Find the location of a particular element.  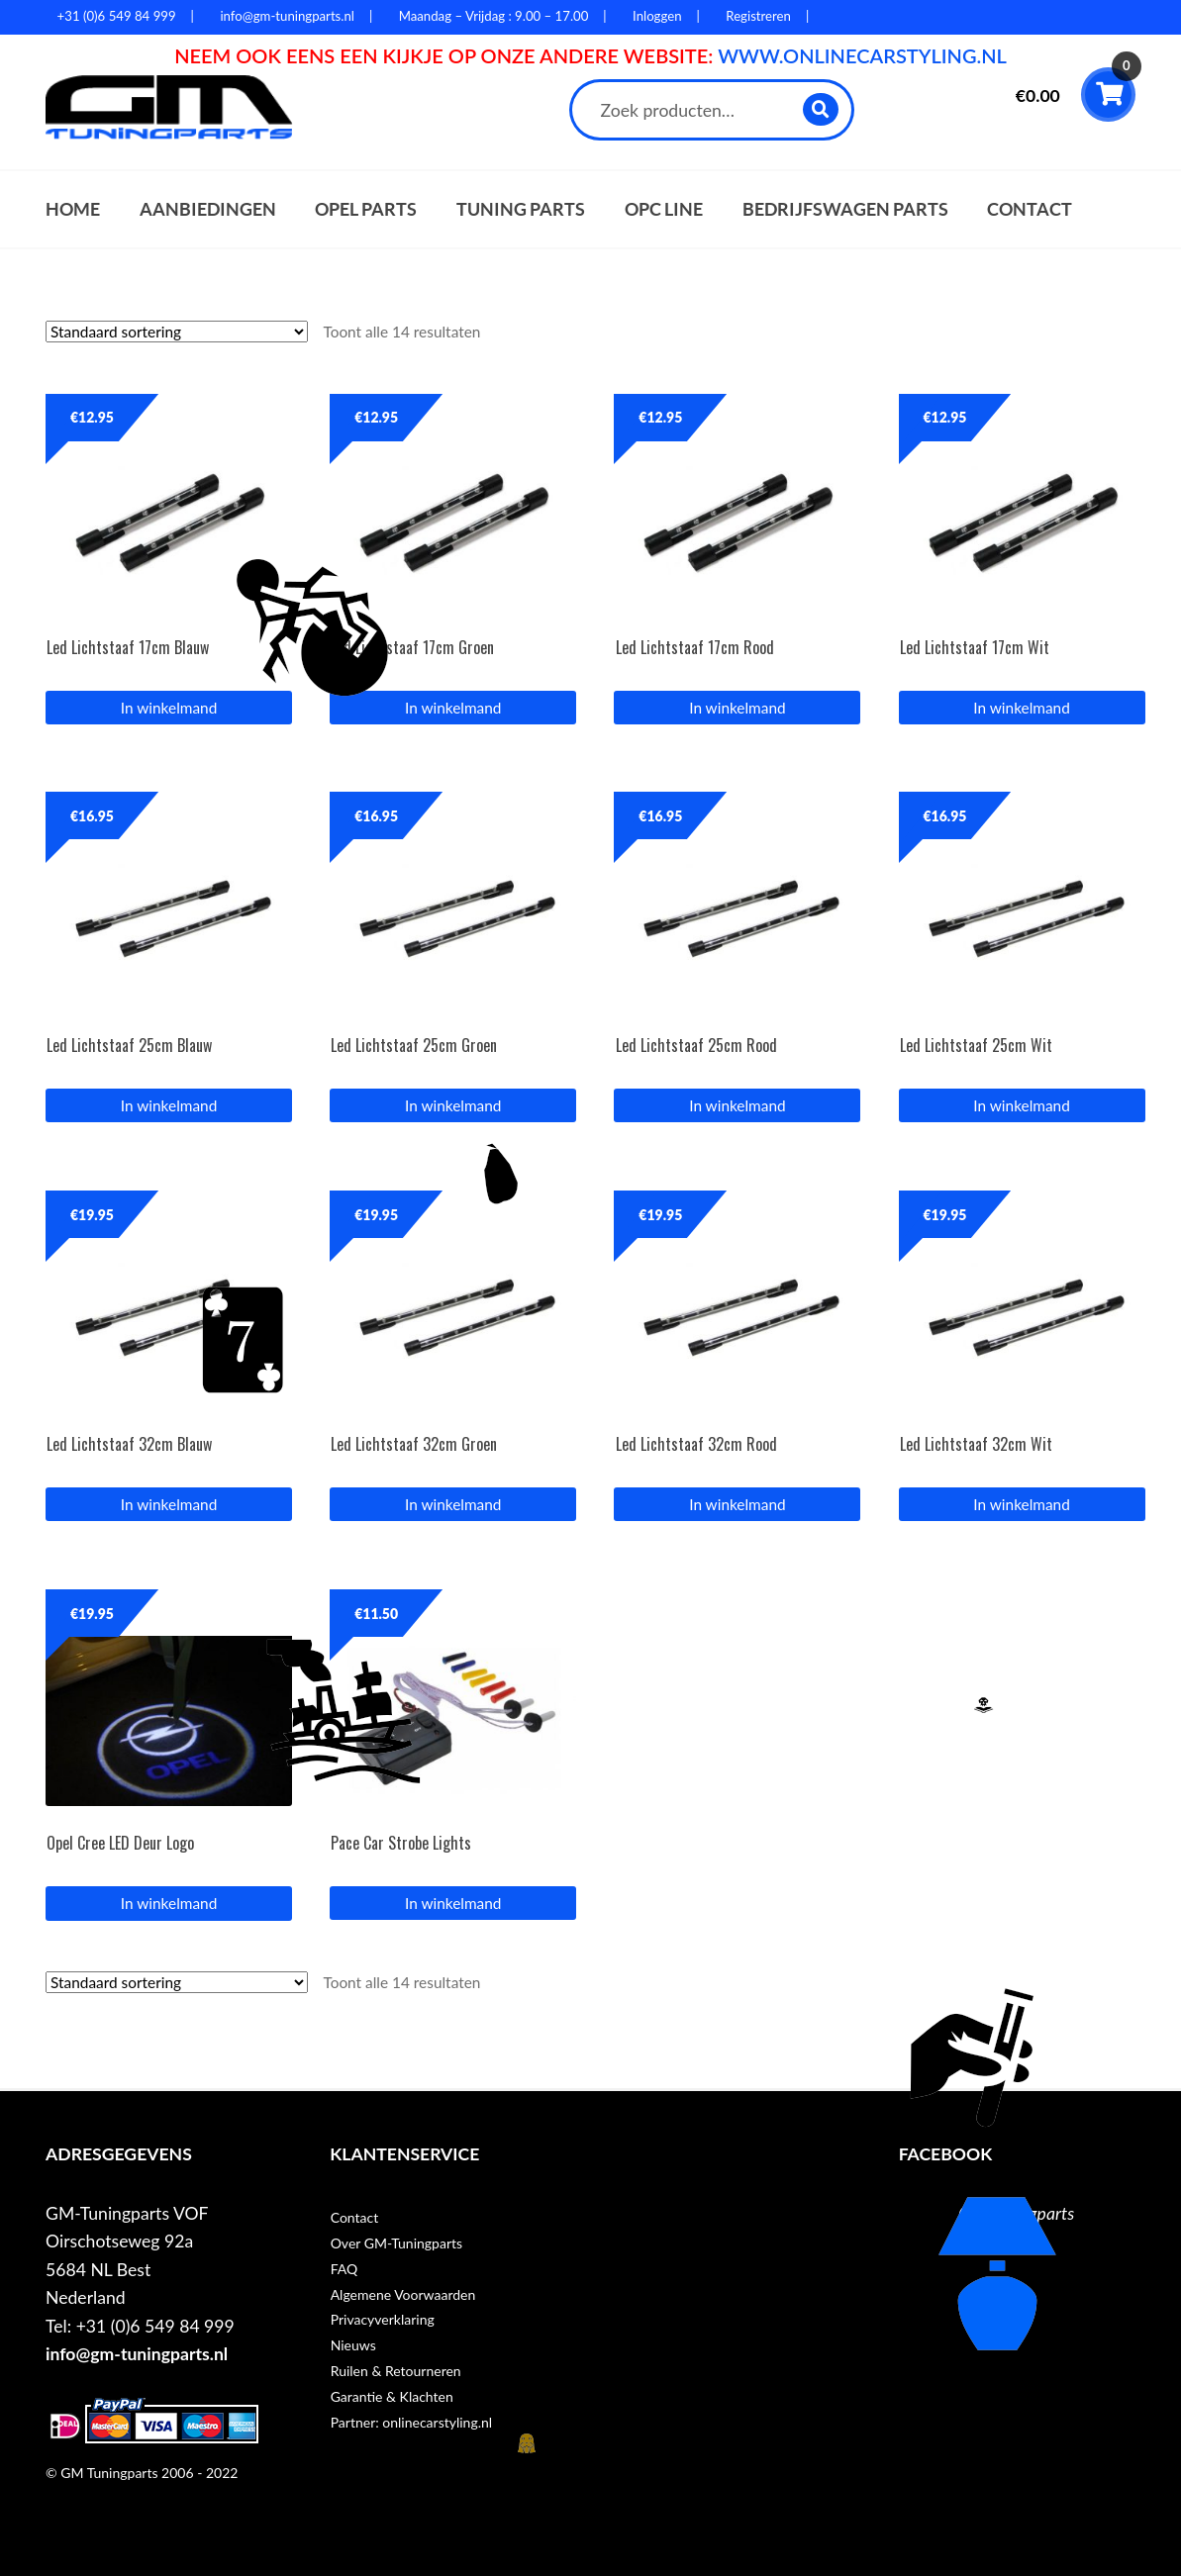

walrus character or avatar icon is located at coordinates (527, 2443).